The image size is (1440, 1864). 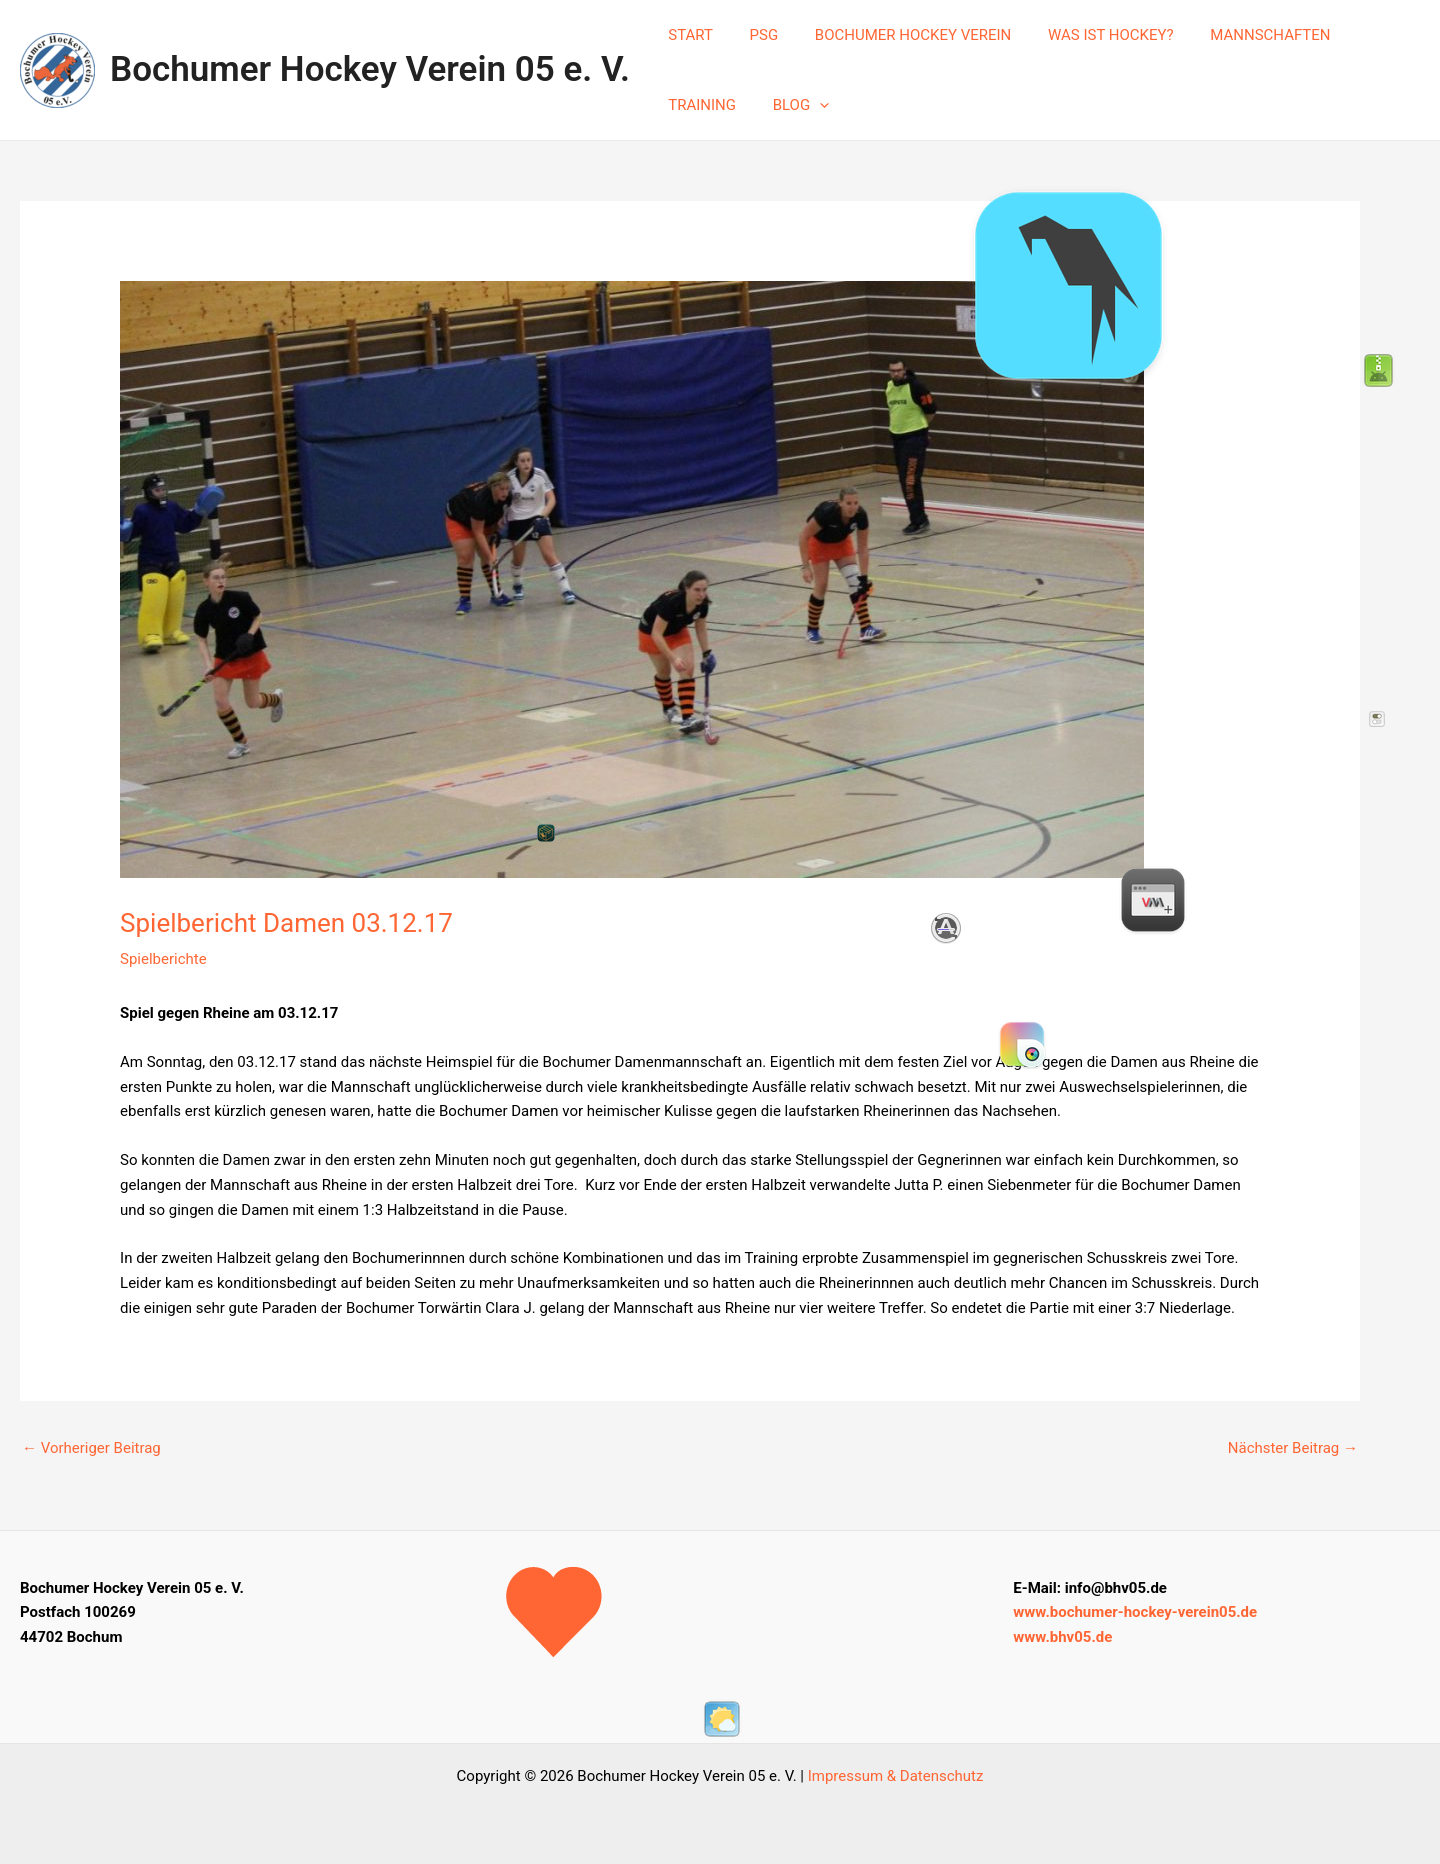 What do you see at coordinates (722, 1719) in the screenshot?
I see `open the weather app` at bounding box center [722, 1719].